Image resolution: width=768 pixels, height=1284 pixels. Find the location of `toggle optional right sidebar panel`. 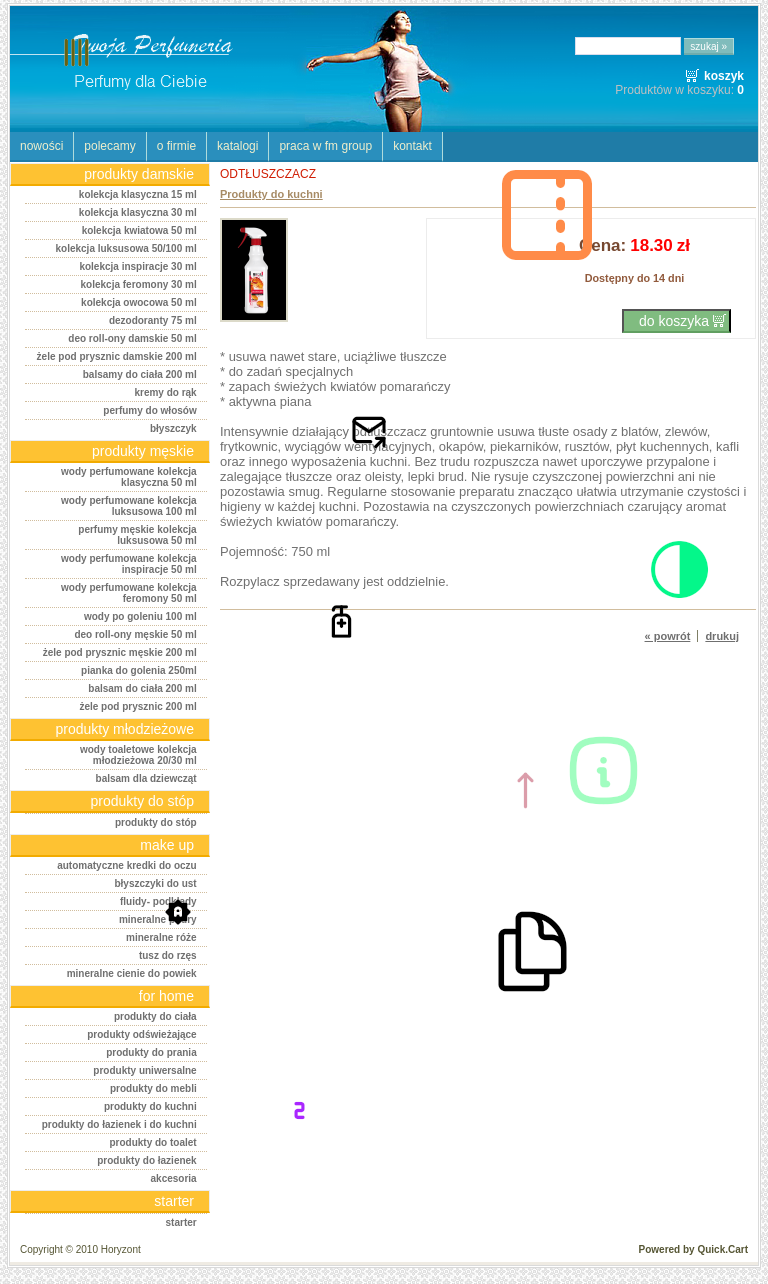

toggle optional right sidebar panel is located at coordinates (547, 215).